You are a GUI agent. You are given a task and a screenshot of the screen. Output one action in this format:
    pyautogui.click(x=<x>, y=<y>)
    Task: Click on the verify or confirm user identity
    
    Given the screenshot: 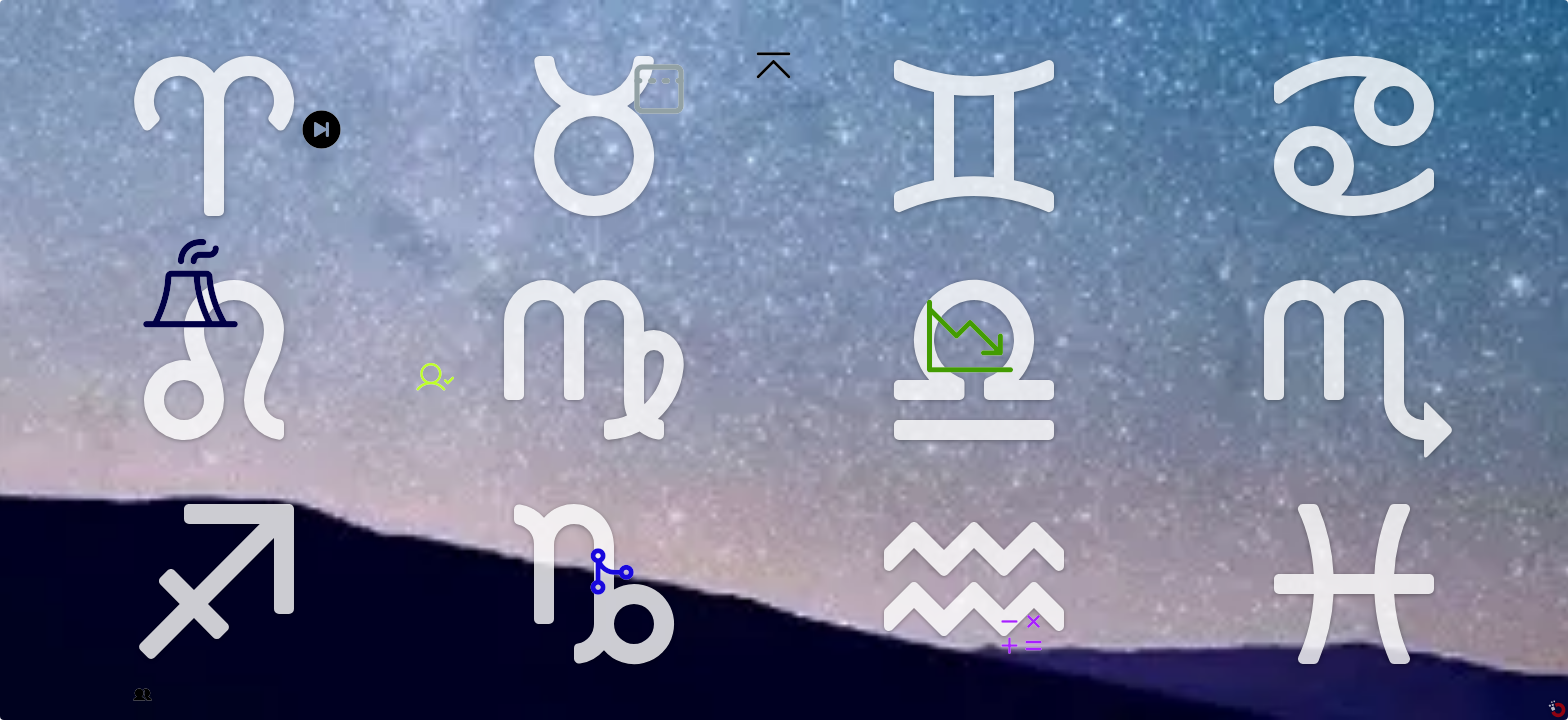 What is the action you would take?
    pyautogui.click(x=434, y=378)
    